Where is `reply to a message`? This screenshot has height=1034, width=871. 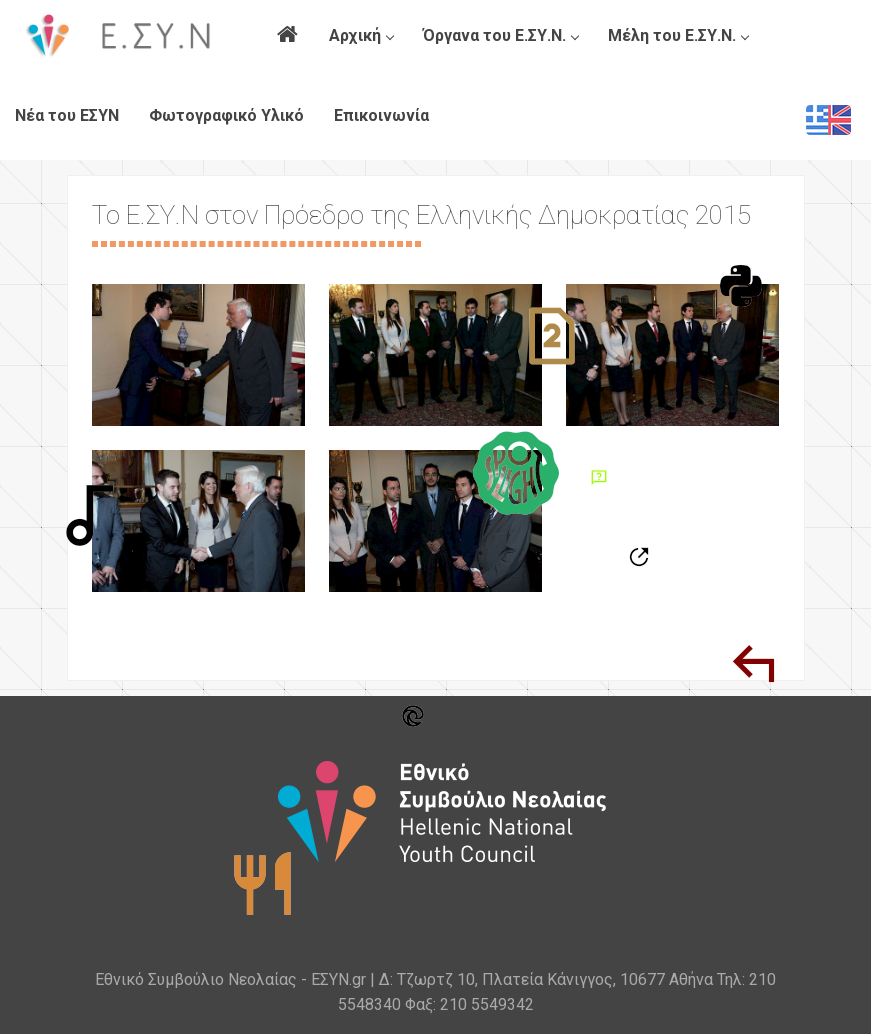 reply to a message is located at coordinates (756, 664).